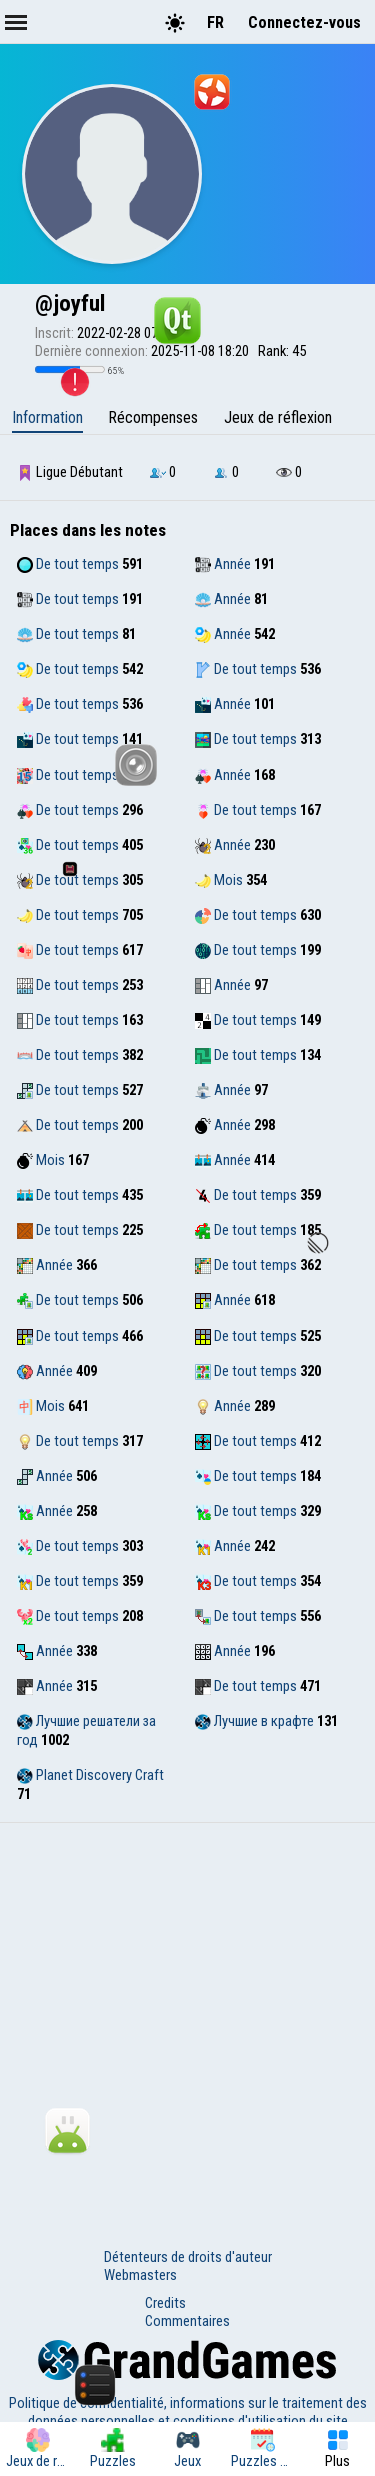  What do you see at coordinates (177, 320) in the screenshot?
I see `launch qt creator development environment` at bounding box center [177, 320].